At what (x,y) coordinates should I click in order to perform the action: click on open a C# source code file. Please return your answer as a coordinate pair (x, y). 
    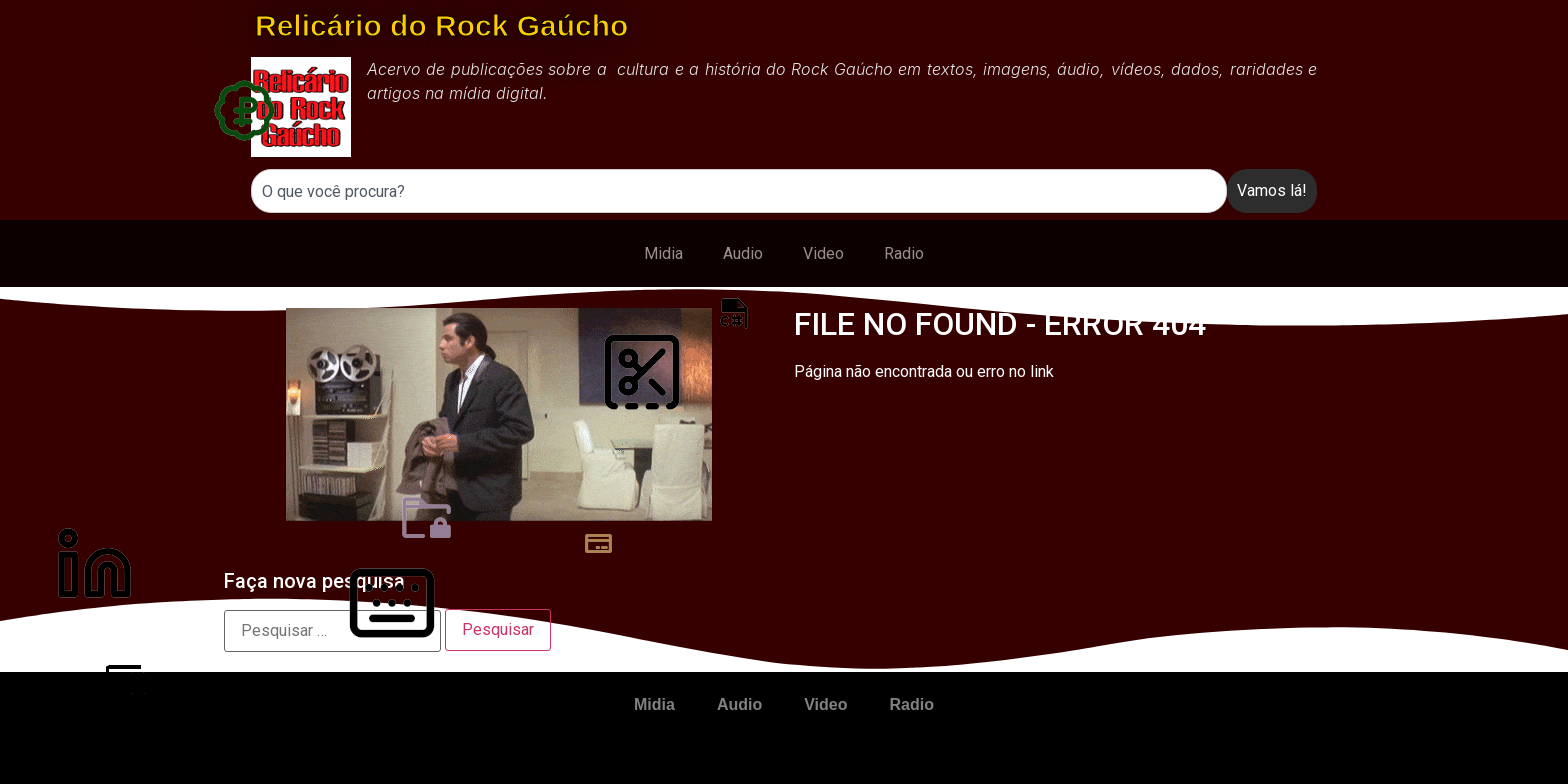
    Looking at the image, I should click on (734, 313).